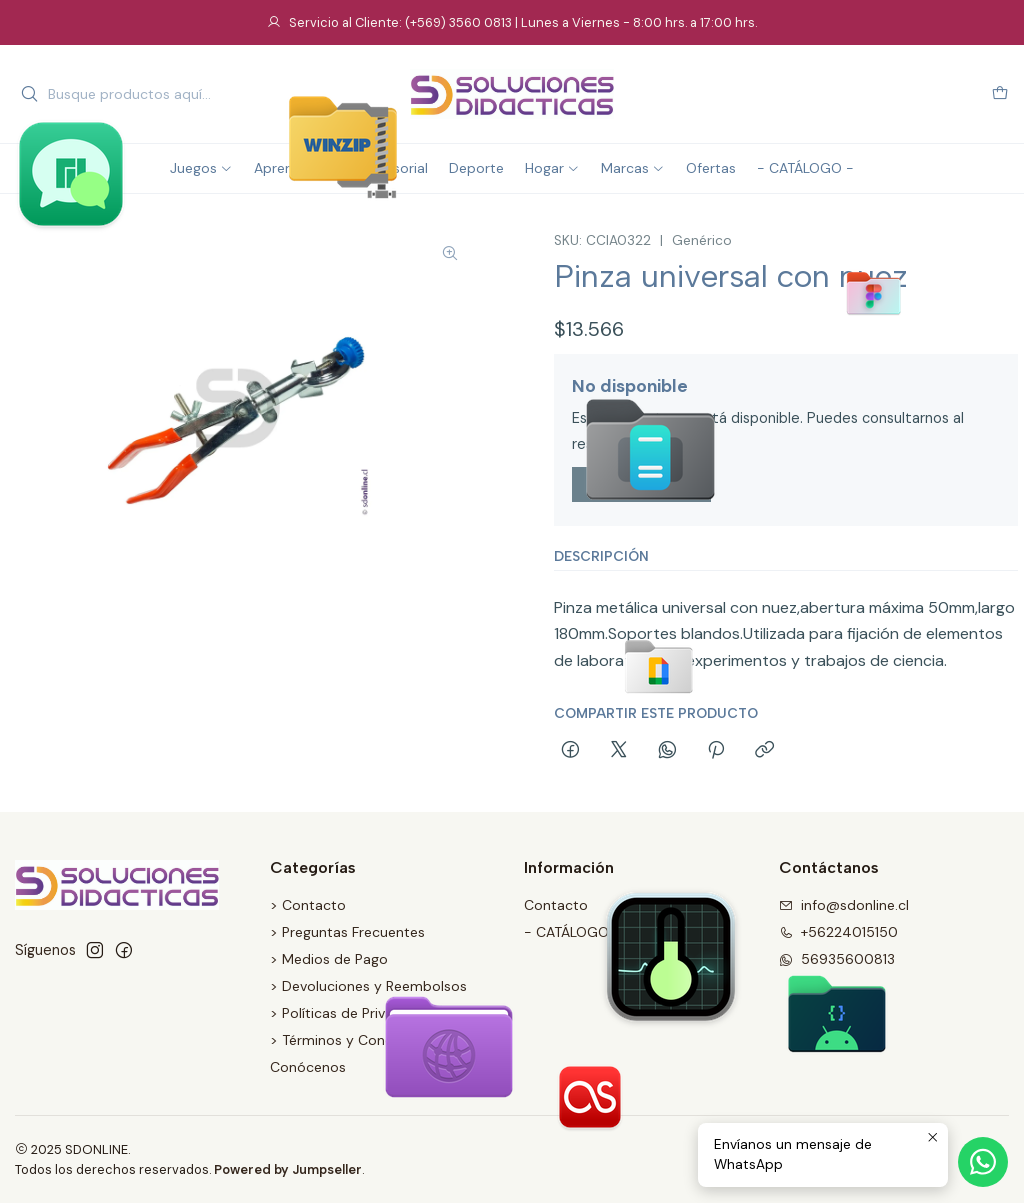  I want to click on open matray messaging app, so click(71, 174).